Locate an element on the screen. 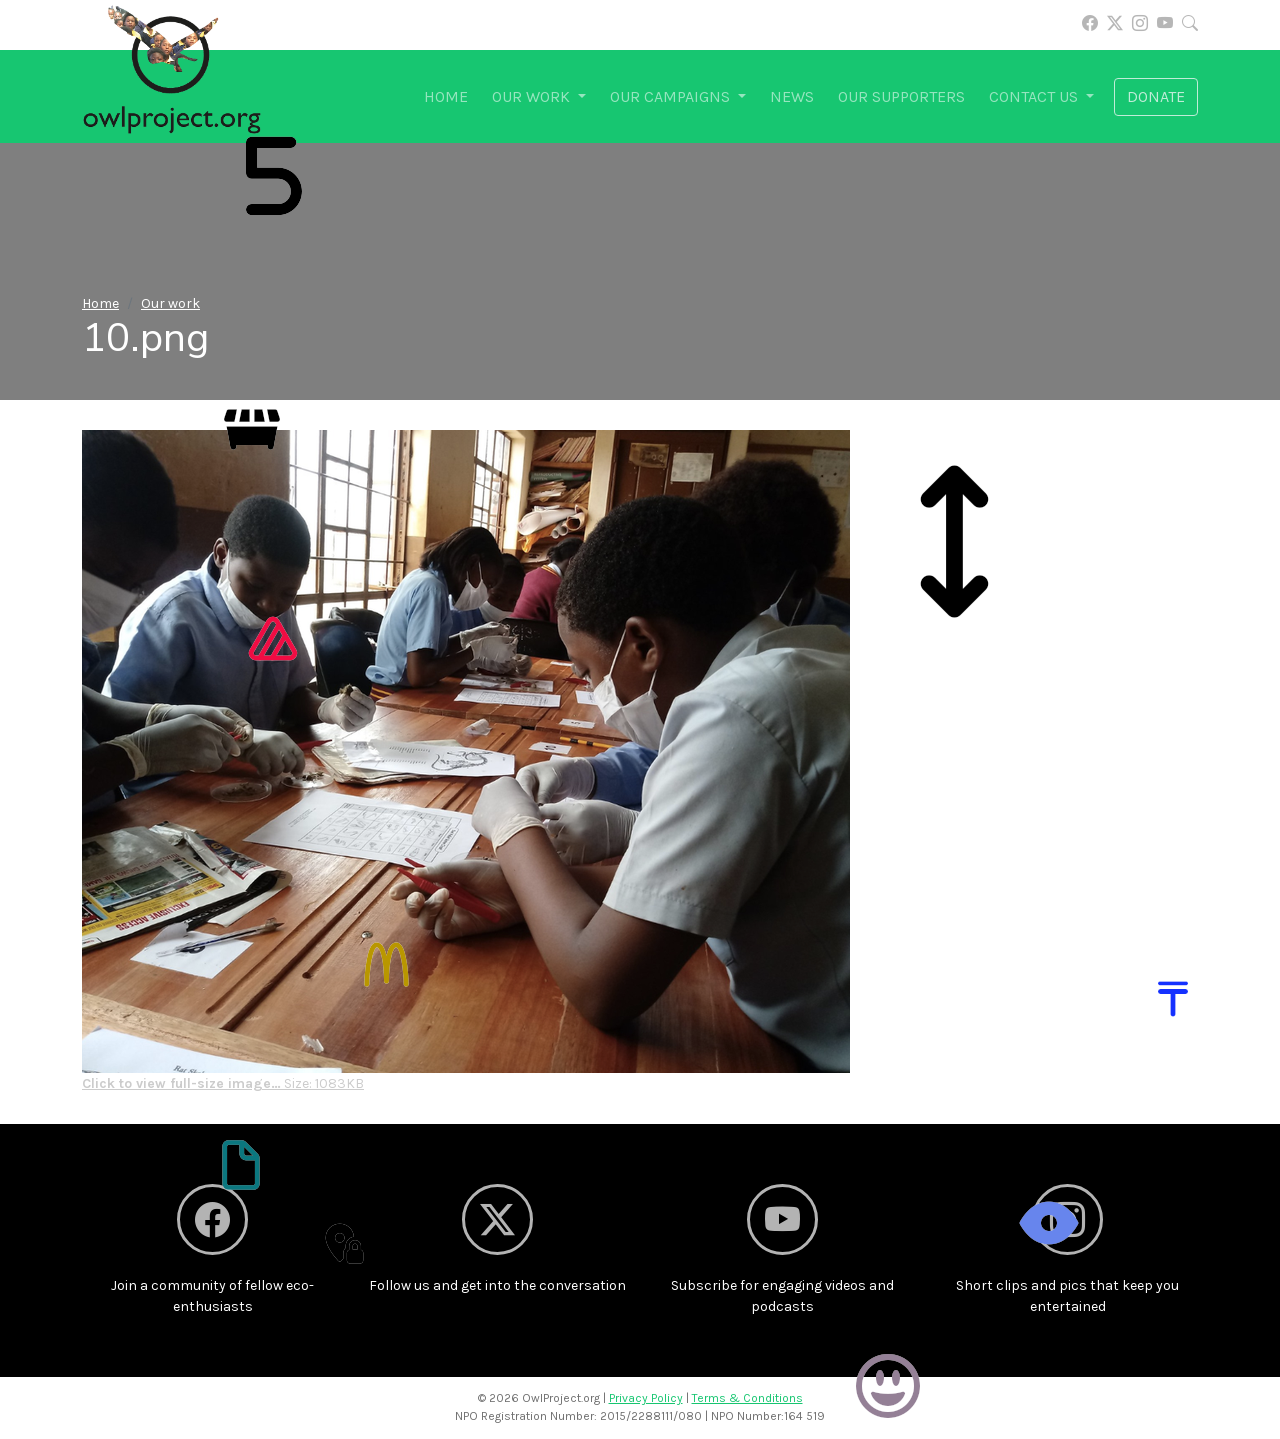 The height and width of the screenshot is (1439, 1280). indicates a private or secured location is located at coordinates (344, 1242).